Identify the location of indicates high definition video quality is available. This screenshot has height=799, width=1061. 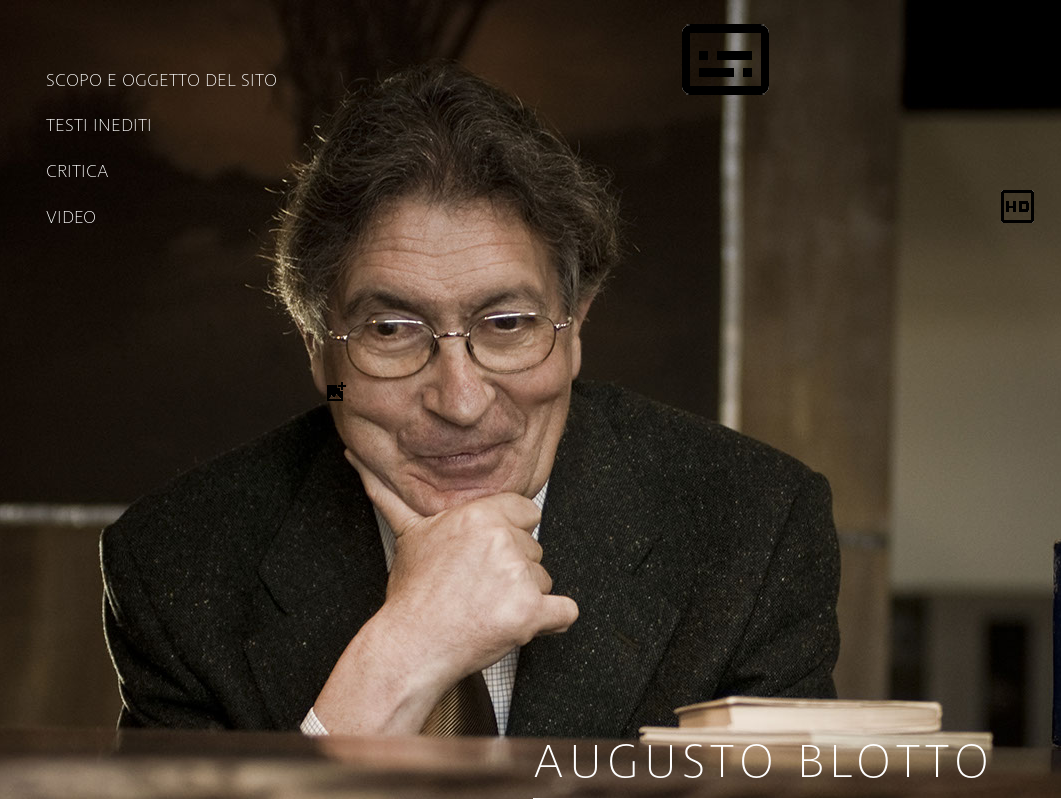
(1017, 206).